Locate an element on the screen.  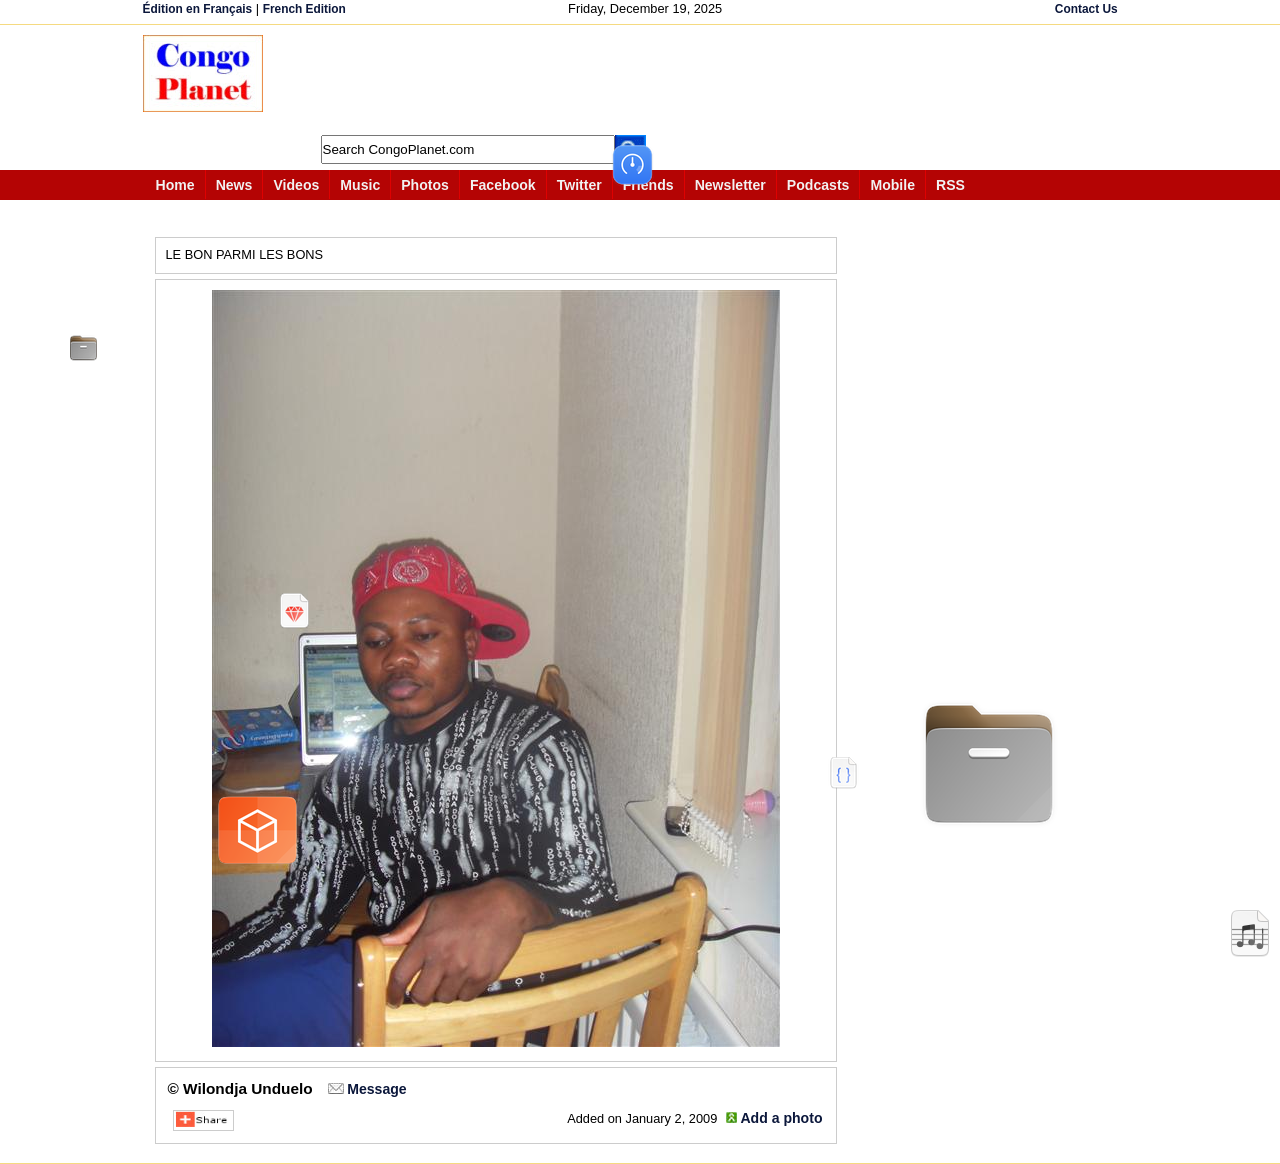
an eMelody ringtone file is located at coordinates (1250, 933).